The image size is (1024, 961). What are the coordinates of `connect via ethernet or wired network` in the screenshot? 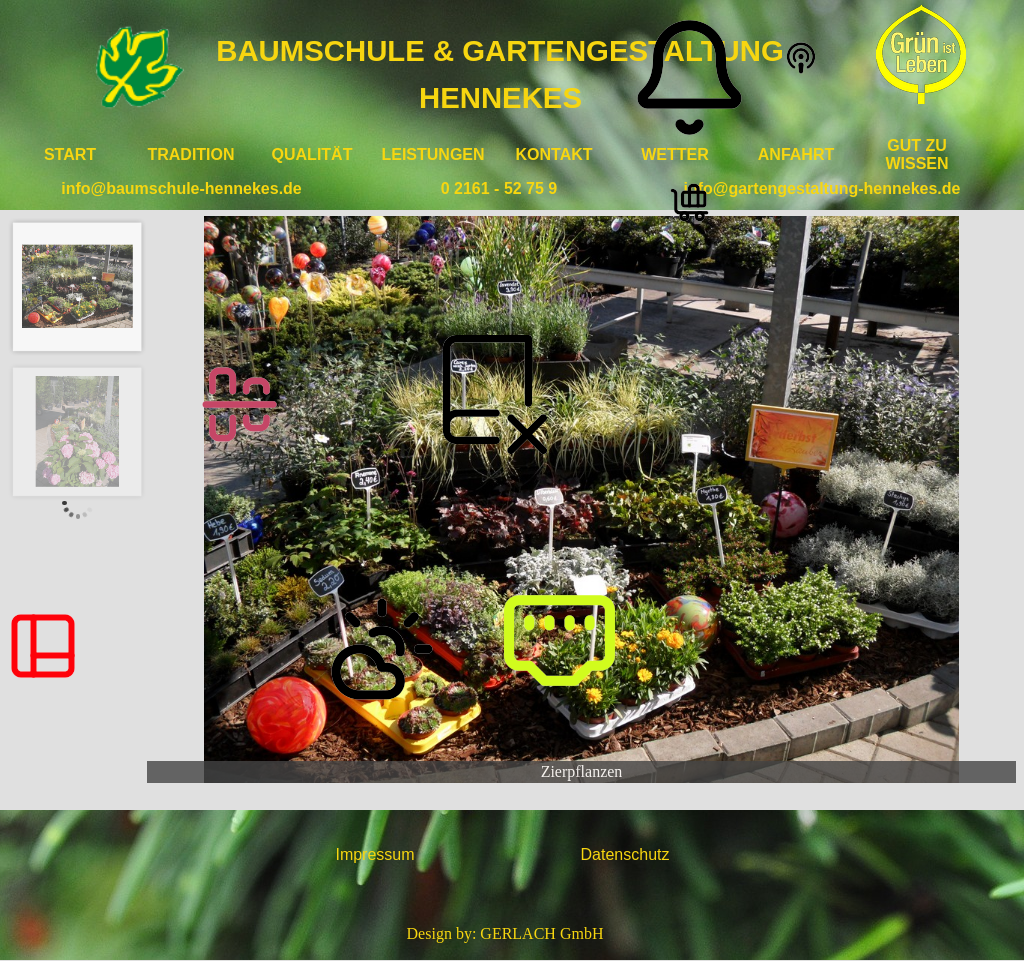 It's located at (559, 640).